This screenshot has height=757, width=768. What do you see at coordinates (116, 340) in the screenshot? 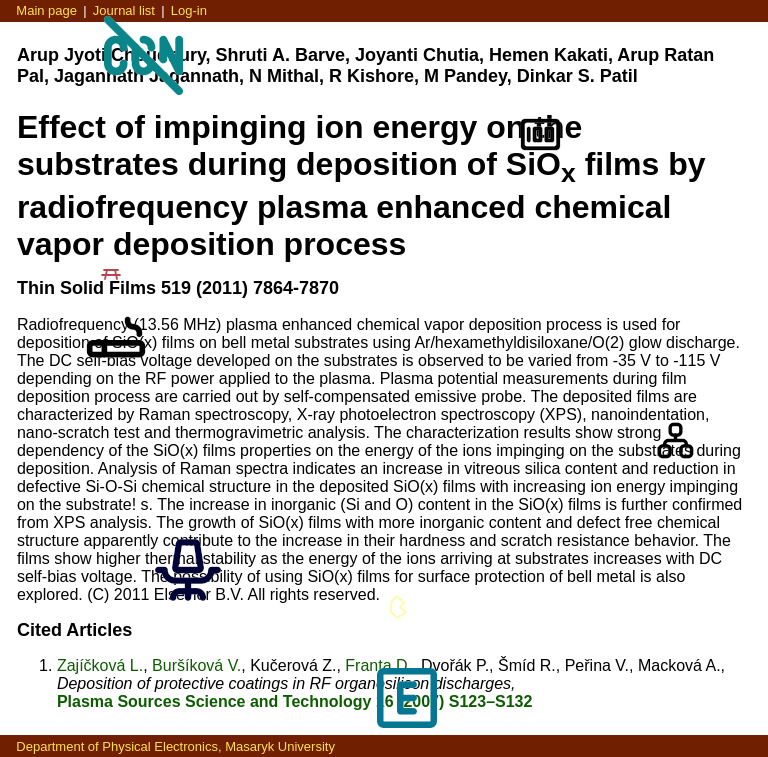
I see `indicates a designated smoking area` at bounding box center [116, 340].